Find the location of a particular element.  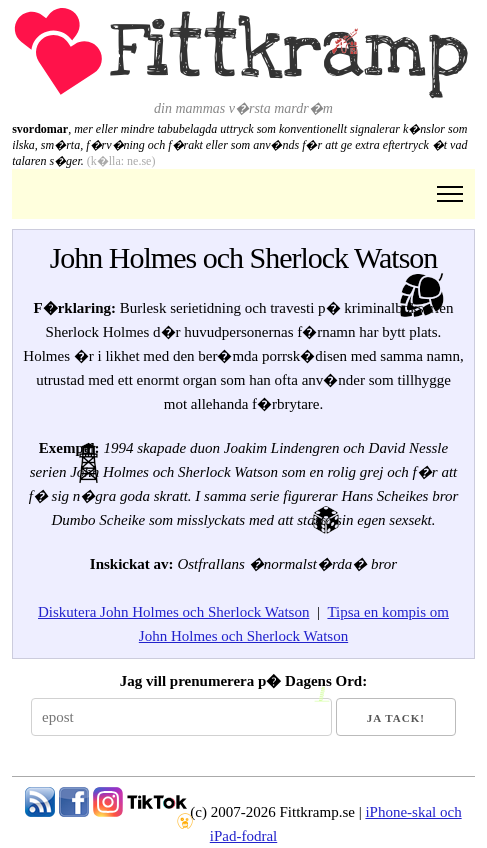

the mighty boosh comedy series logo or fan content is located at coordinates (185, 821).